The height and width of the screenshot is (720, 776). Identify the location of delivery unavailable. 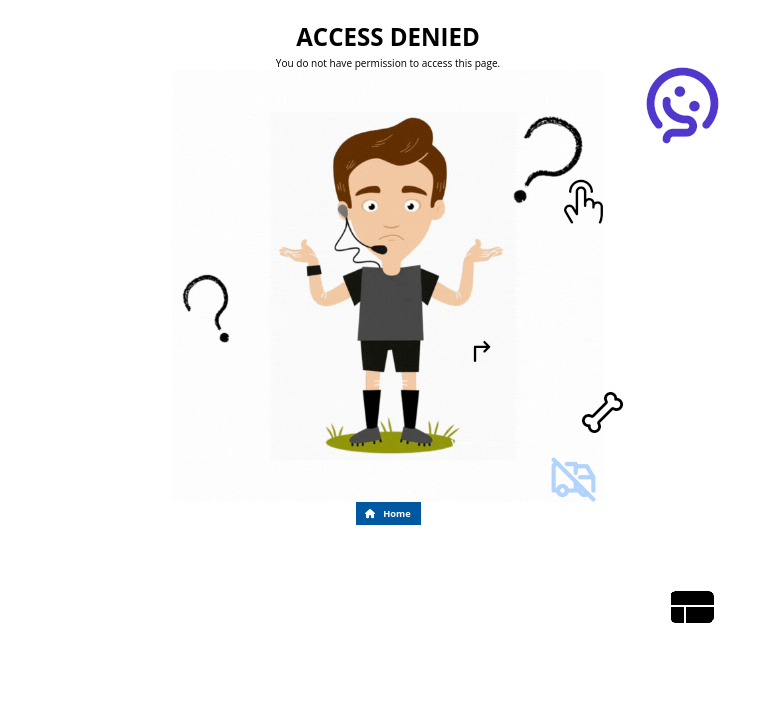
(573, 479).